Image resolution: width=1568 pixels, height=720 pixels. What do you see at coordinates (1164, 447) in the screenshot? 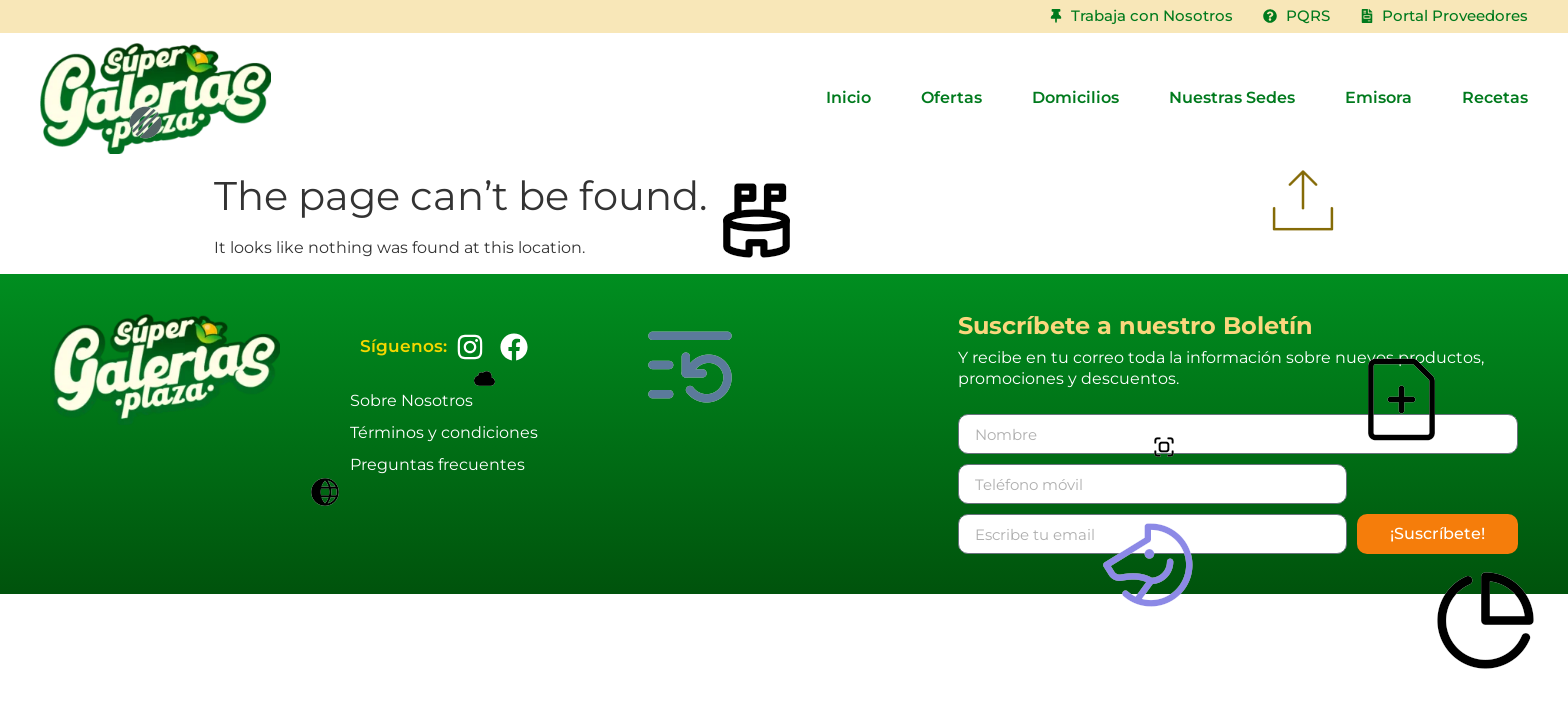
I see `scan or capture an object` at bounding box center [1164, 447].